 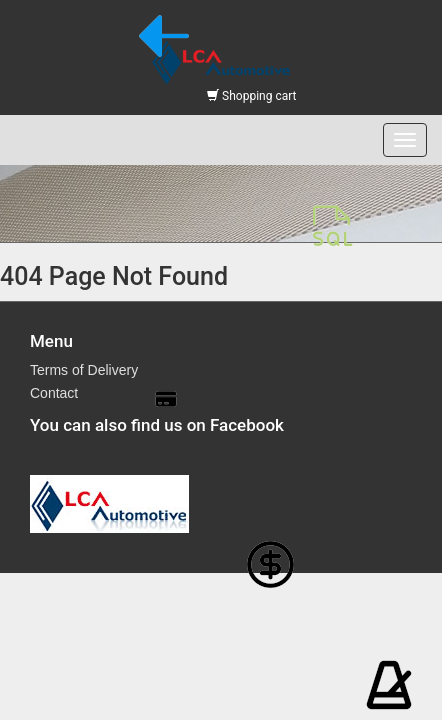 What do you see at coordinates (164, 36) in the screenshot?
I see `go back to the previous screen` at bounding box center [164, 36].